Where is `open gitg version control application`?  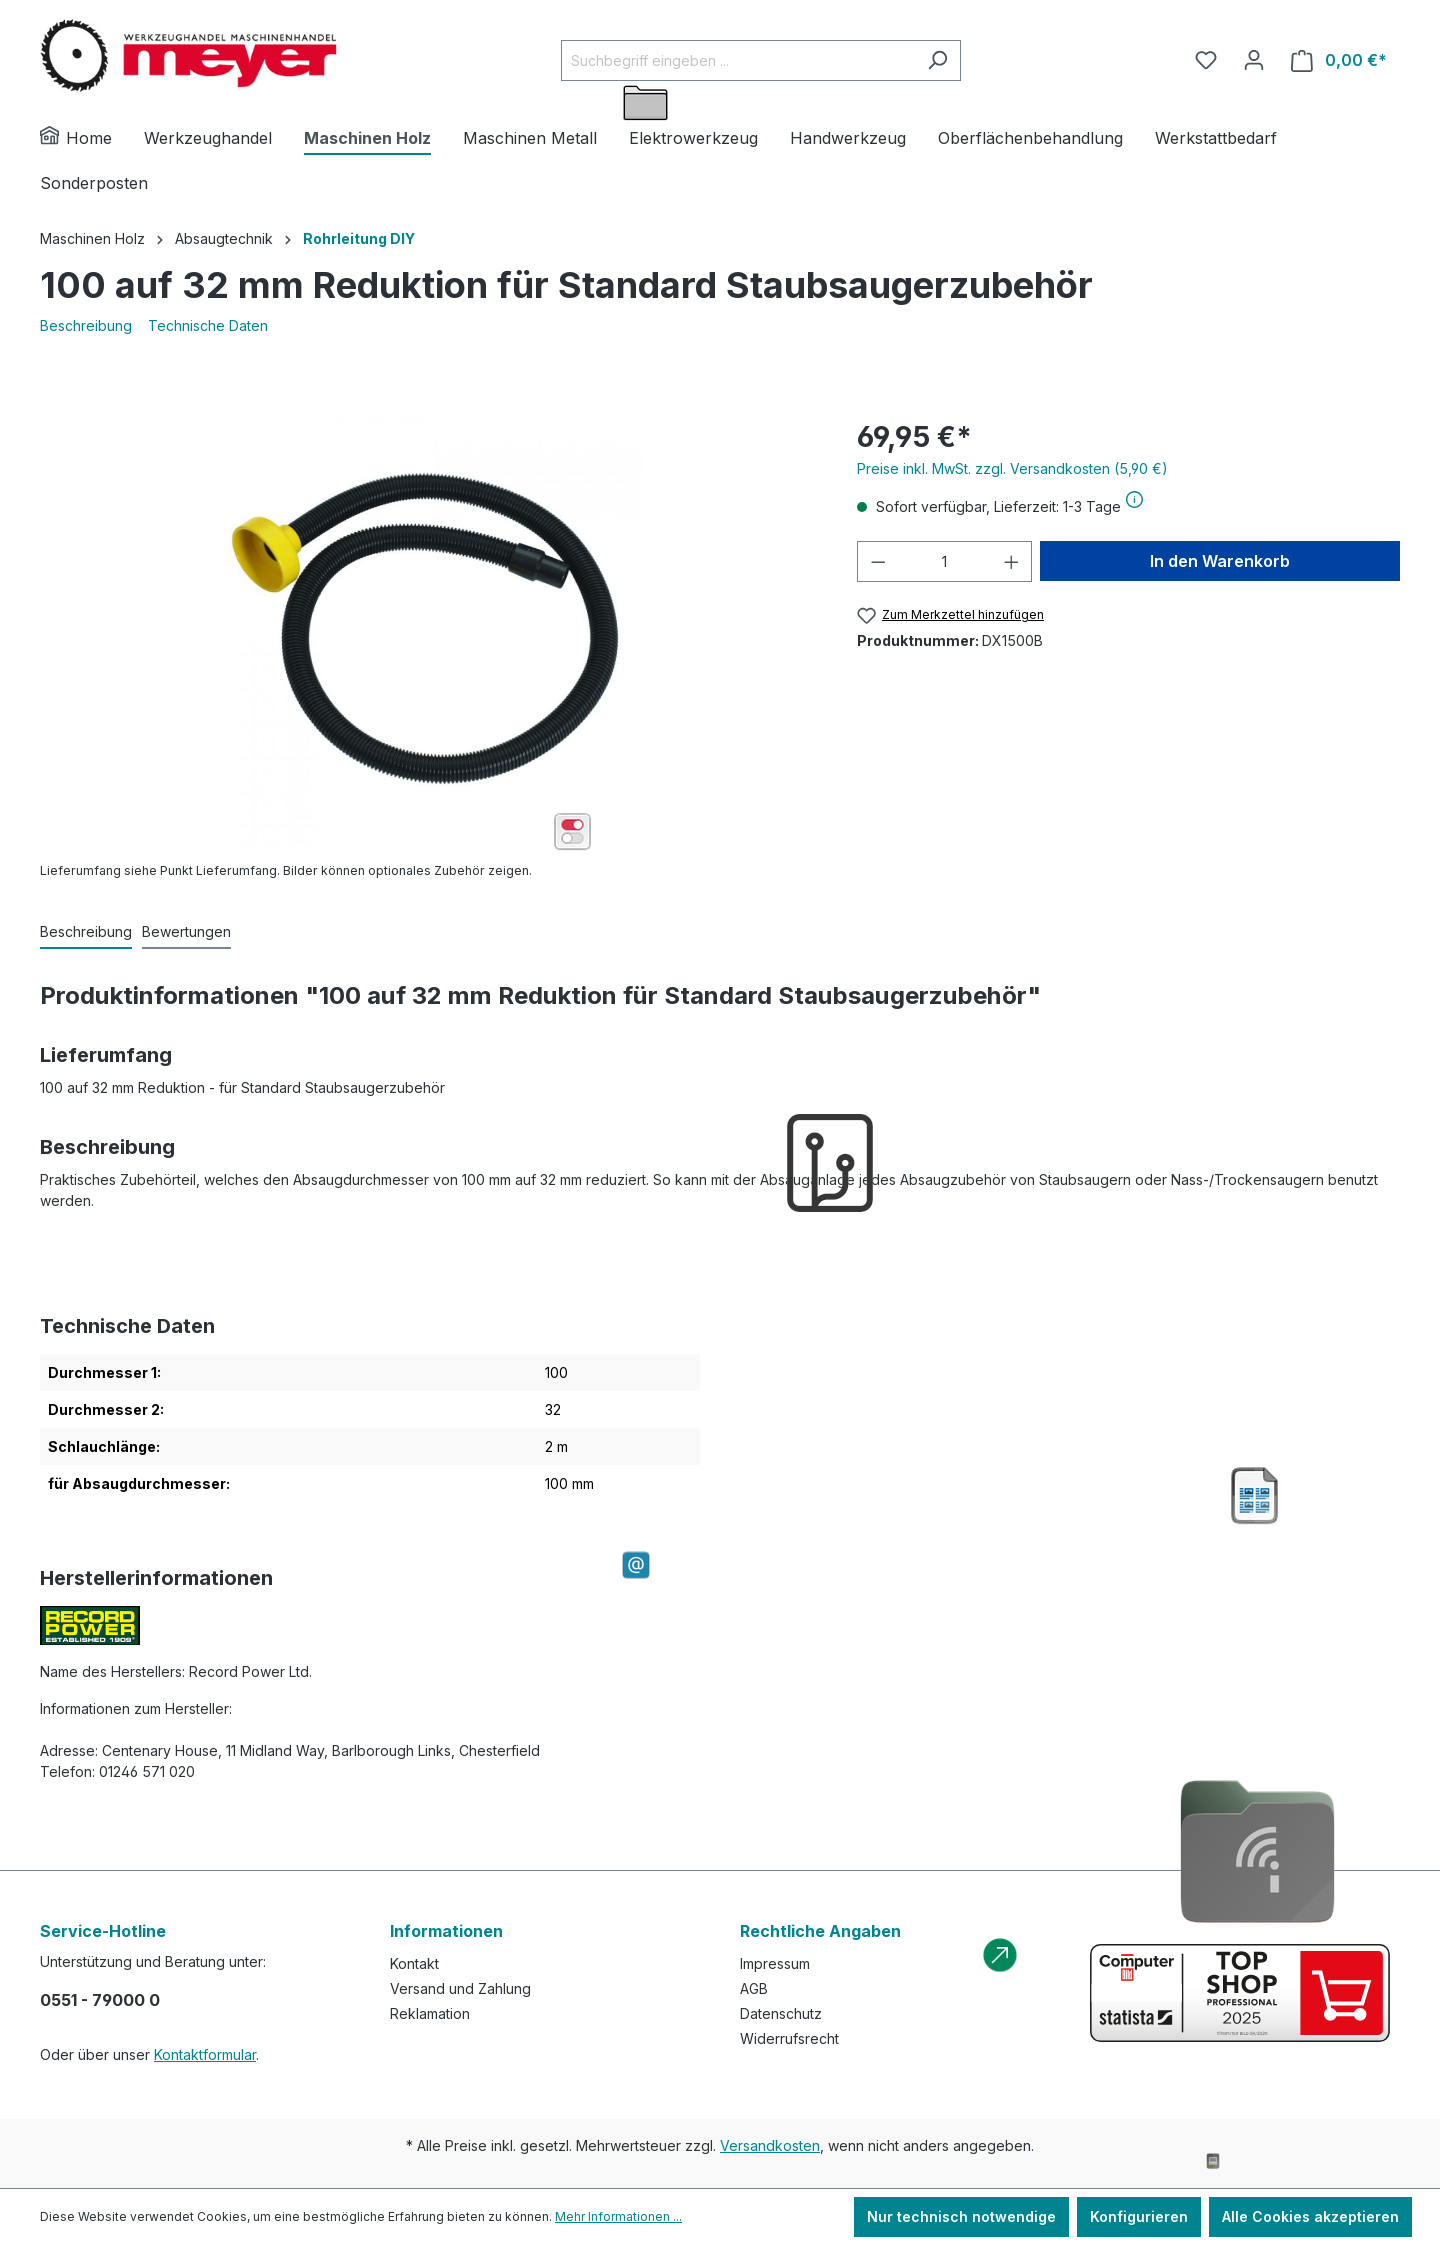
open gitg version control application is located at coordinates (830, 1163).